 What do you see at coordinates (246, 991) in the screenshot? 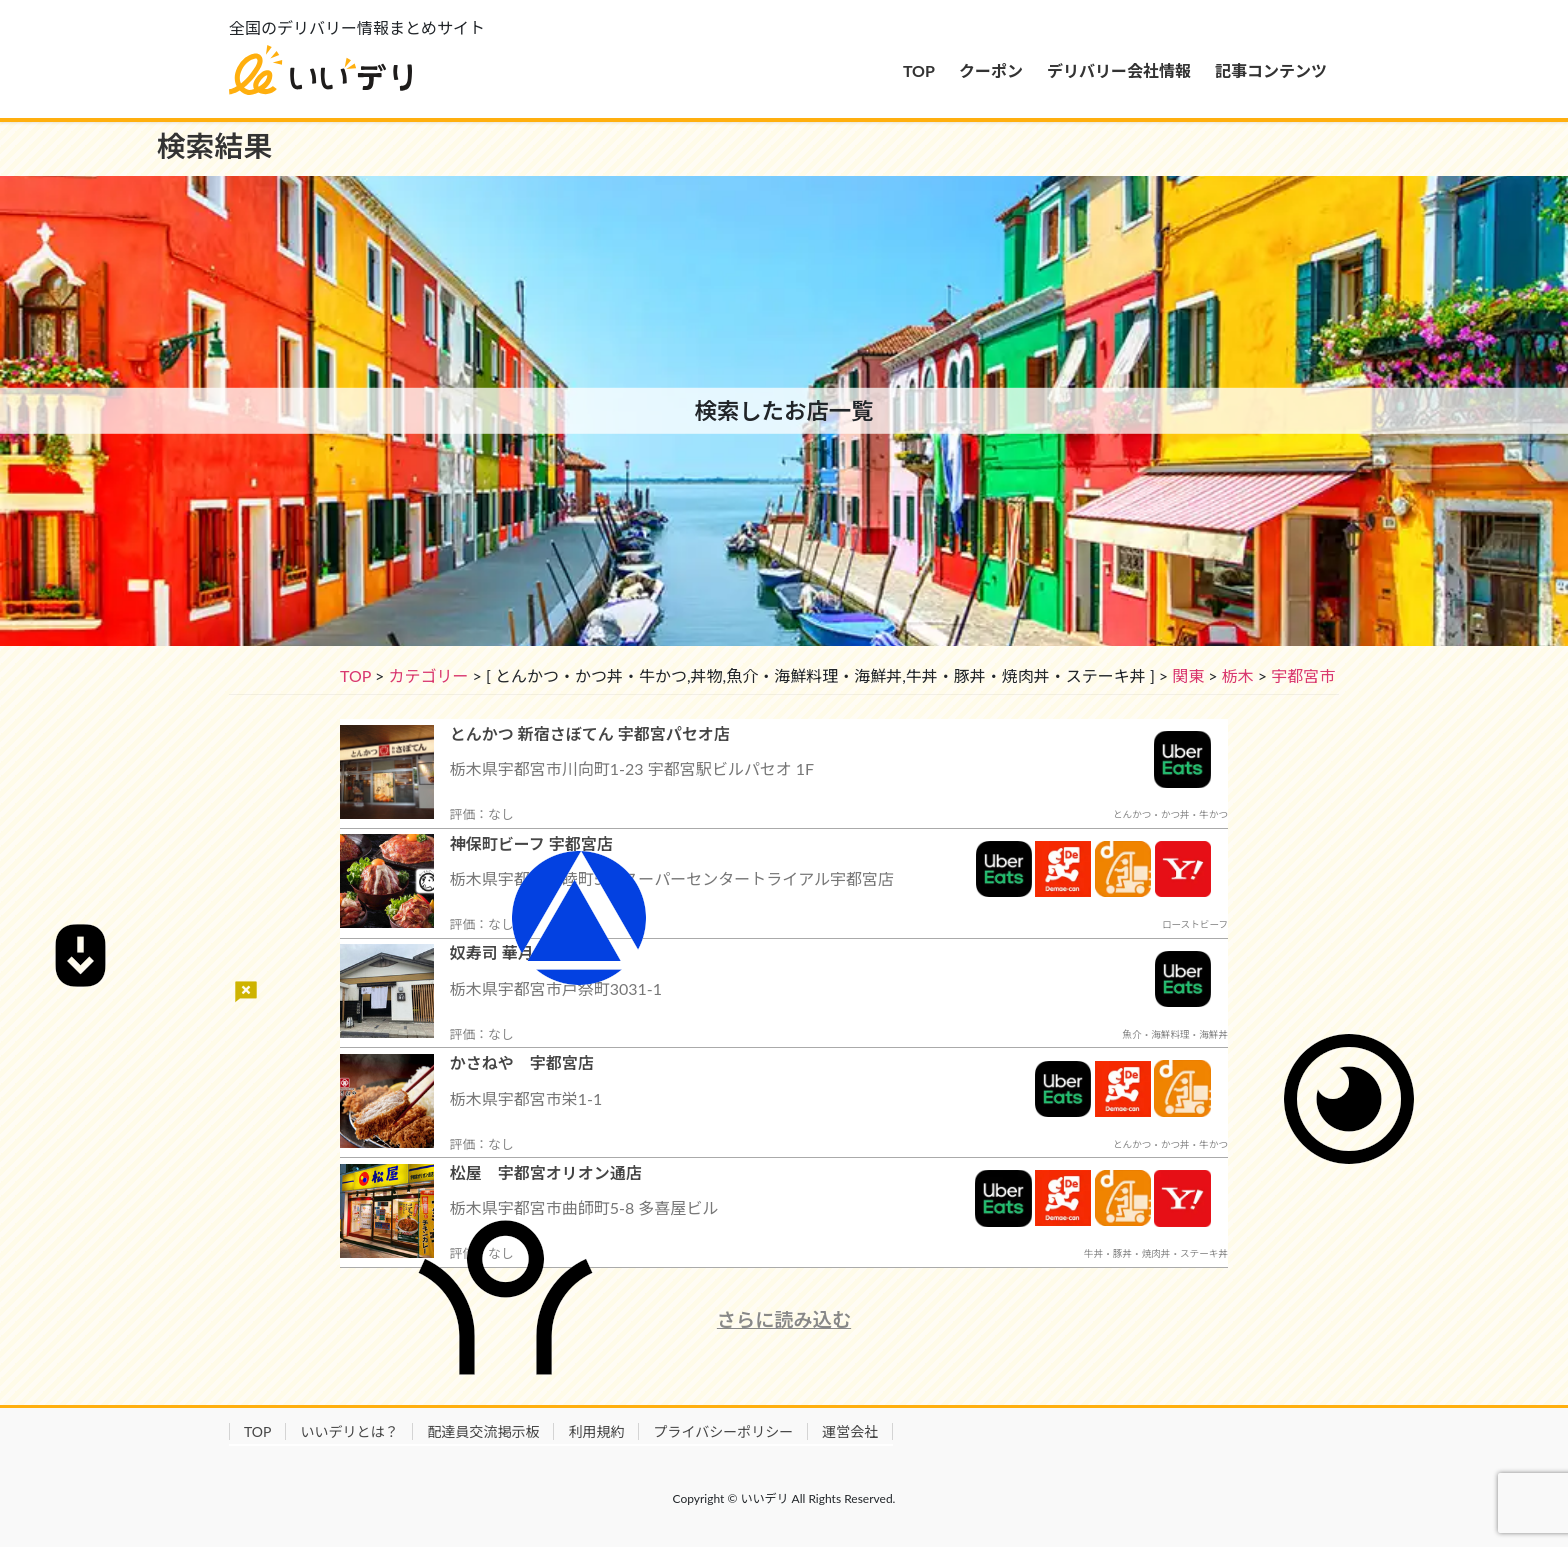
I see `delete a conversation` at bounding box center [246, 991].